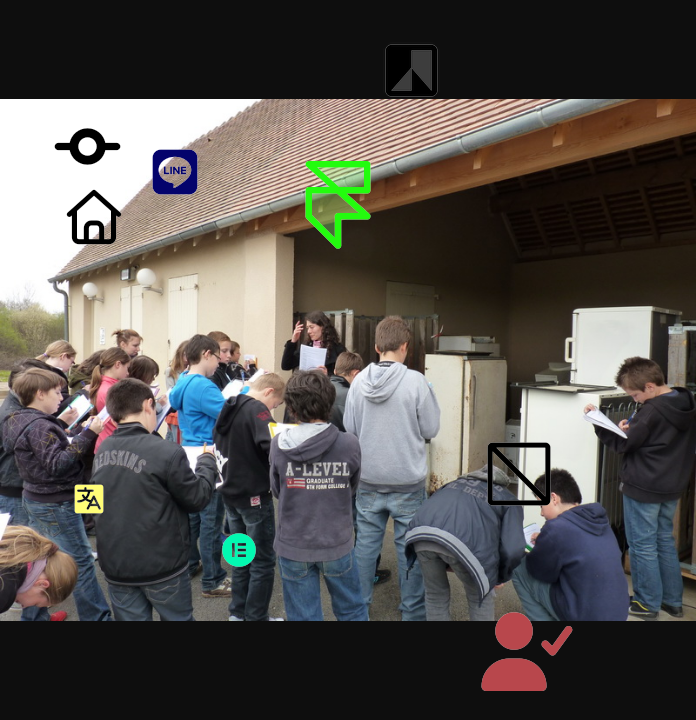 Image resolution: width=696 pixels, height=720 pixels. Describe the element at coordinates (87, 146) in the screenshot. I see `view commit history` at that location.